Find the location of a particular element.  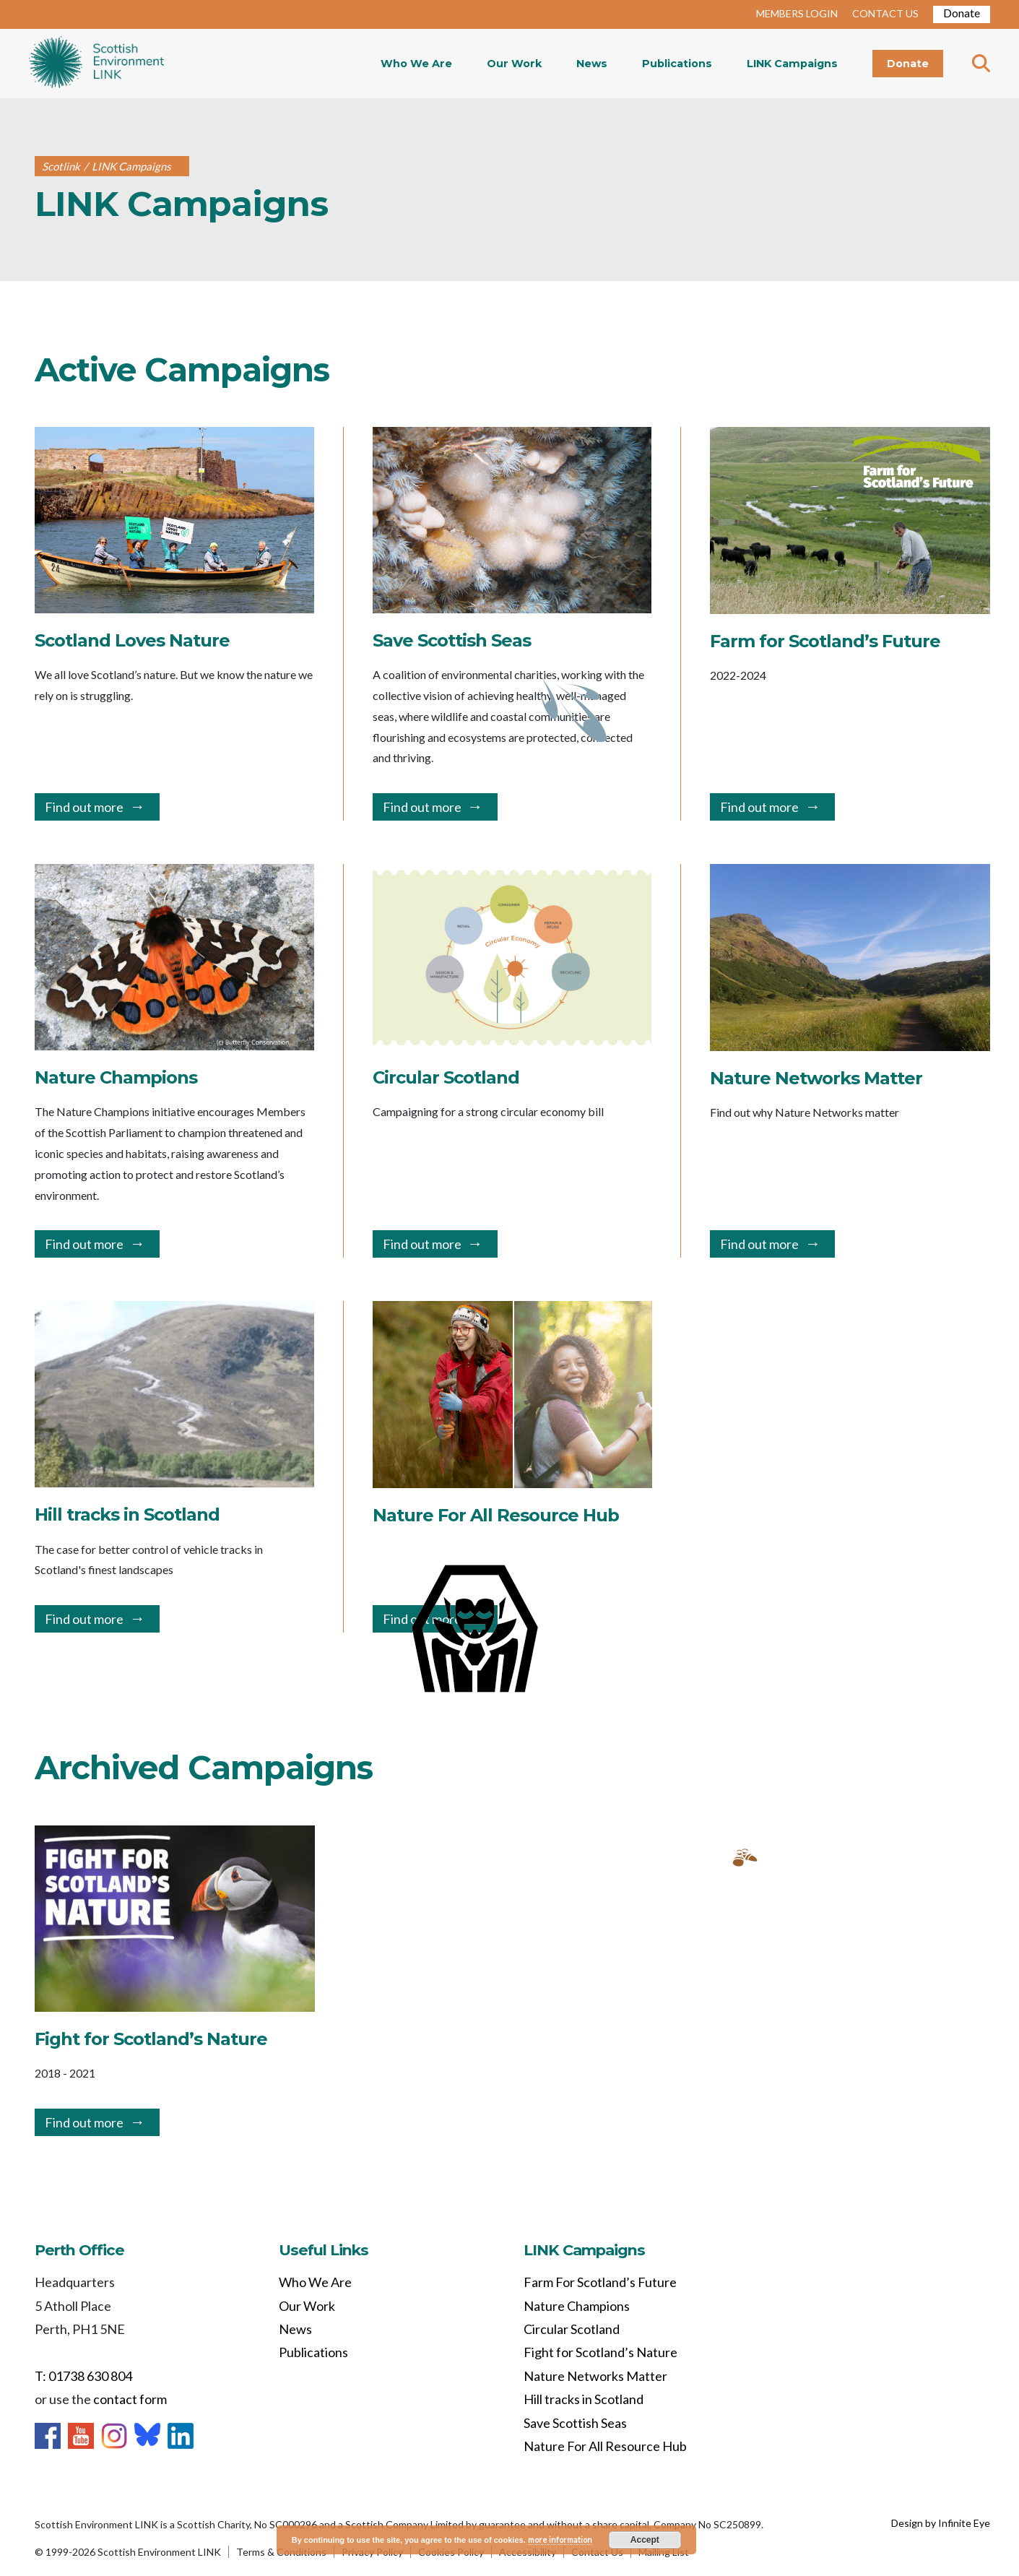

vampire character or enemy type in a game is located at coordinates (474, 1628).